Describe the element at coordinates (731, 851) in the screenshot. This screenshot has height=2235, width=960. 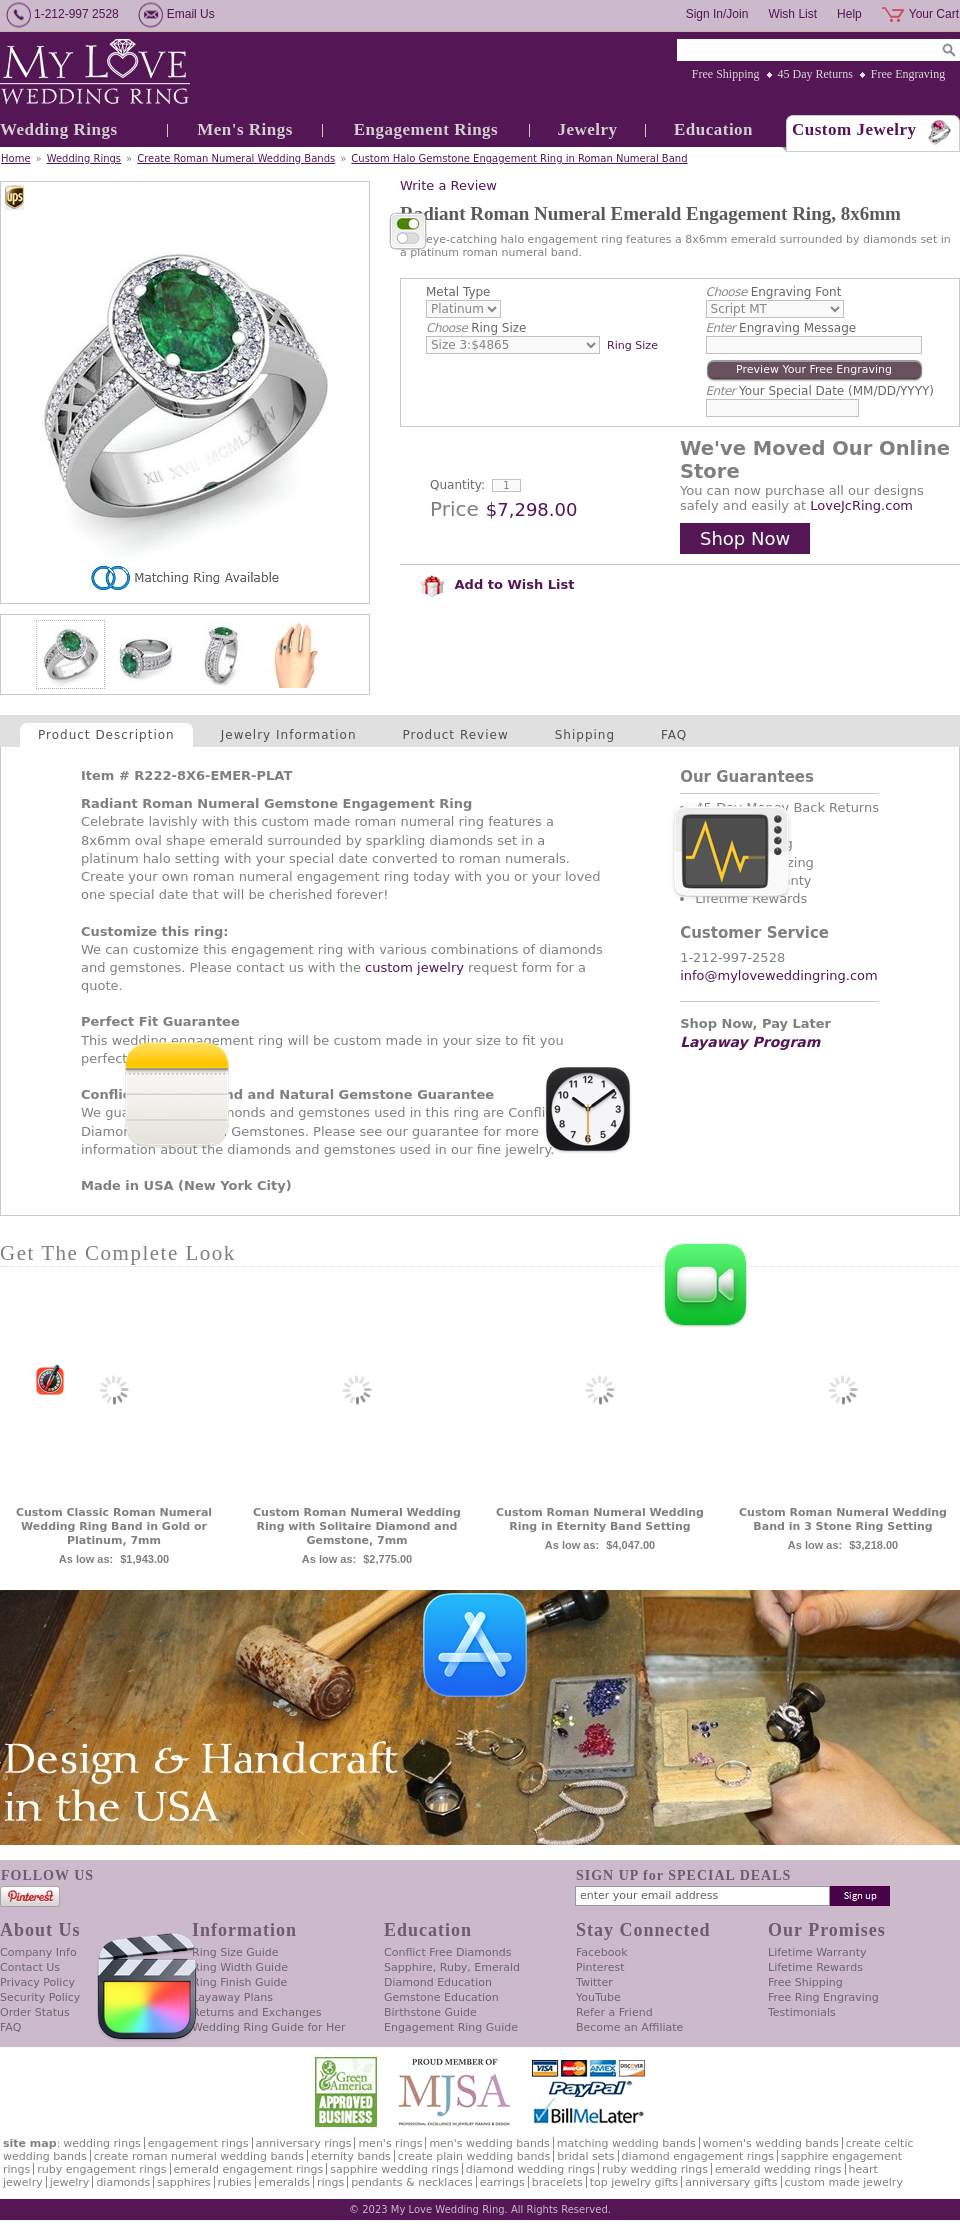
I see `open system monitor application` at that location.